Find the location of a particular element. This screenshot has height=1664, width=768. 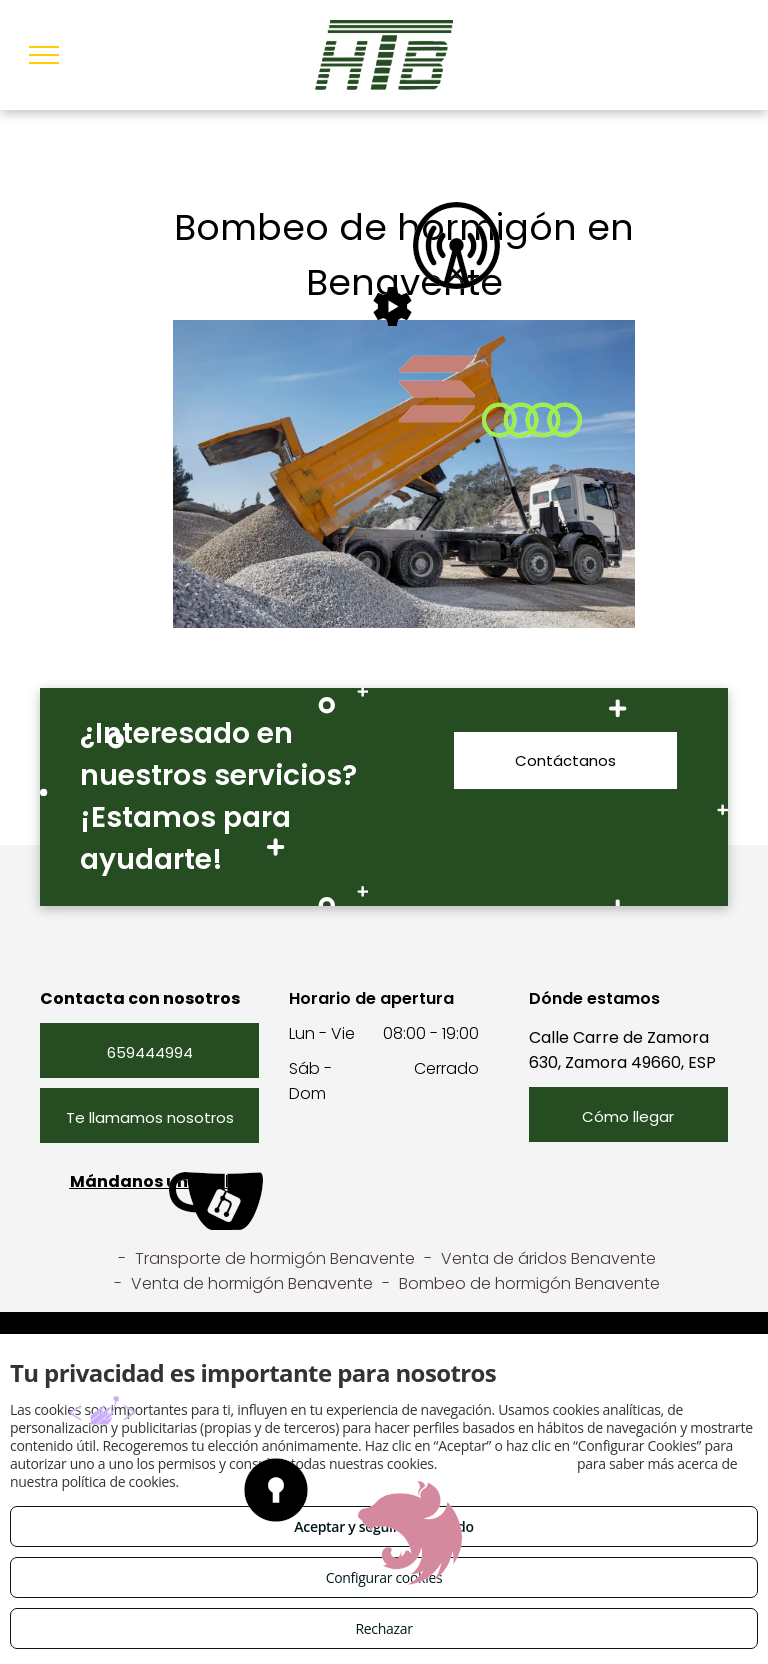

solana blockchain platform logo is located at coordinates (437, 389).